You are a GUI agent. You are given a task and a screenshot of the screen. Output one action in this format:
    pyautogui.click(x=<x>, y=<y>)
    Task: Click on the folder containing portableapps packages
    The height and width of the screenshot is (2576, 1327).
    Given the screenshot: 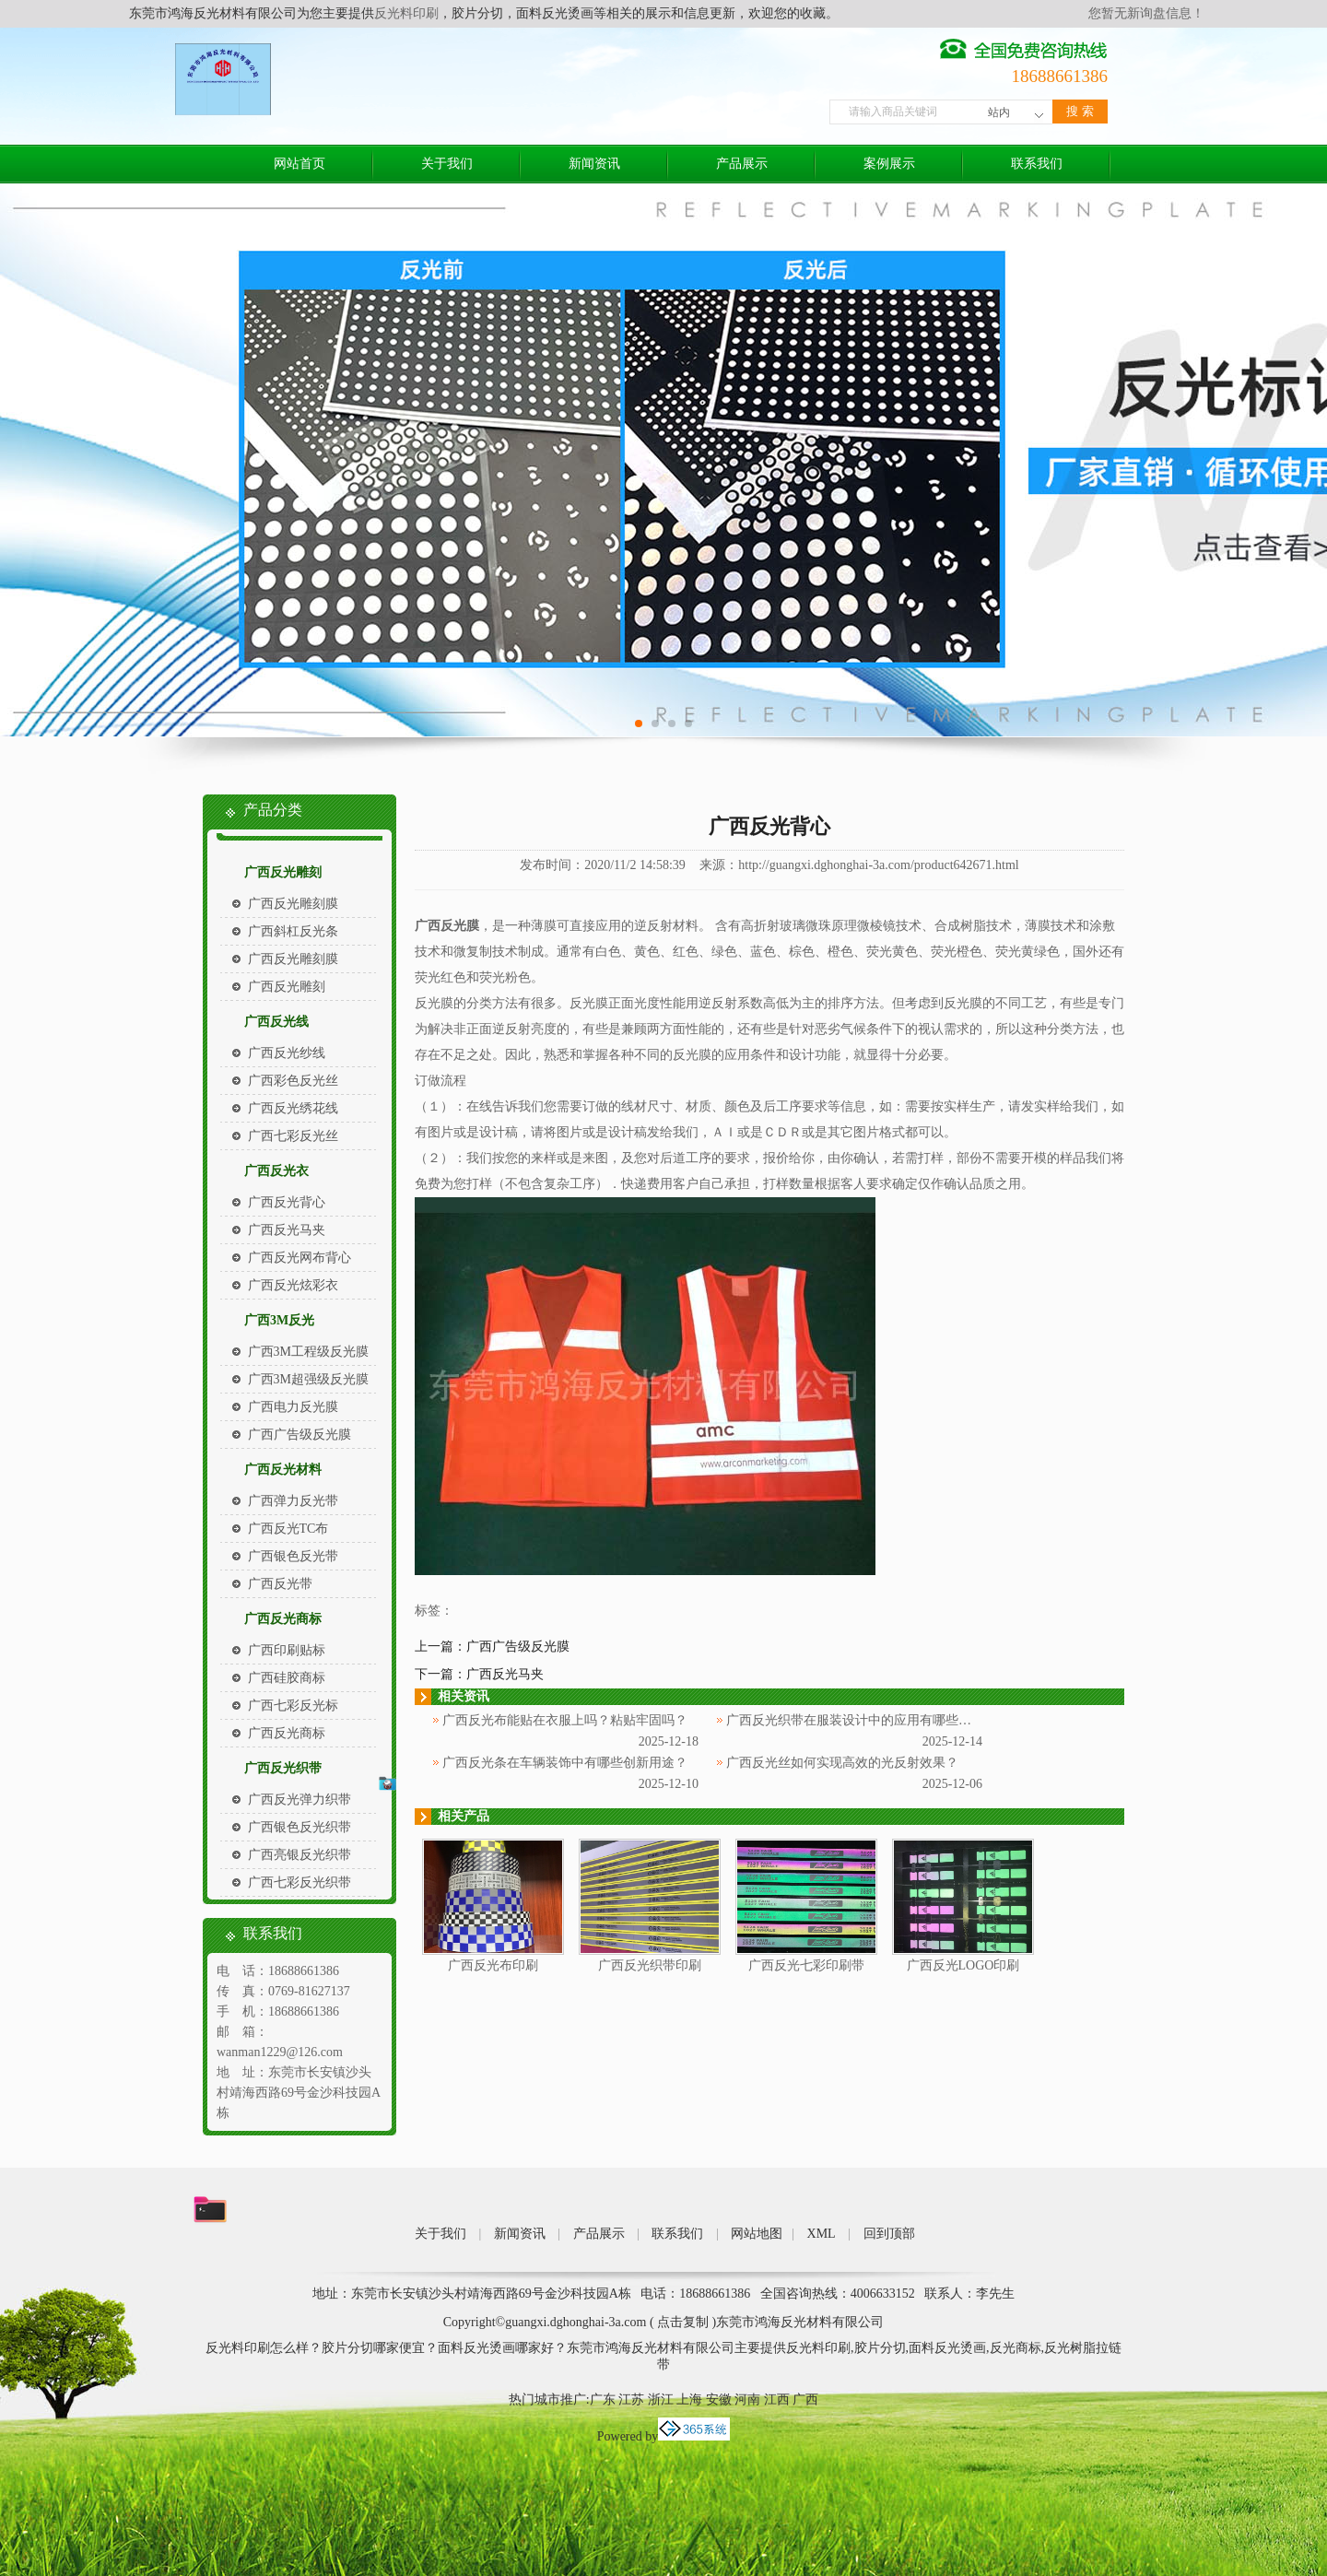 What is the action you would take?
    pyautogui.click(x=387, y=1783)
    